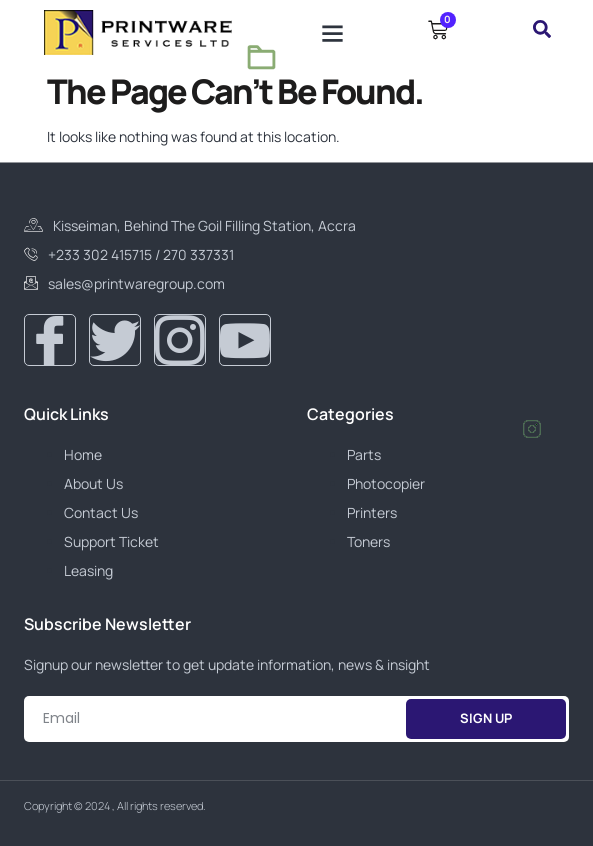 The height and width of the screenshot is (846, 593). Describe the element at coordinates (261, 57) in the screenshot. I see `access your files and documents` at that location.